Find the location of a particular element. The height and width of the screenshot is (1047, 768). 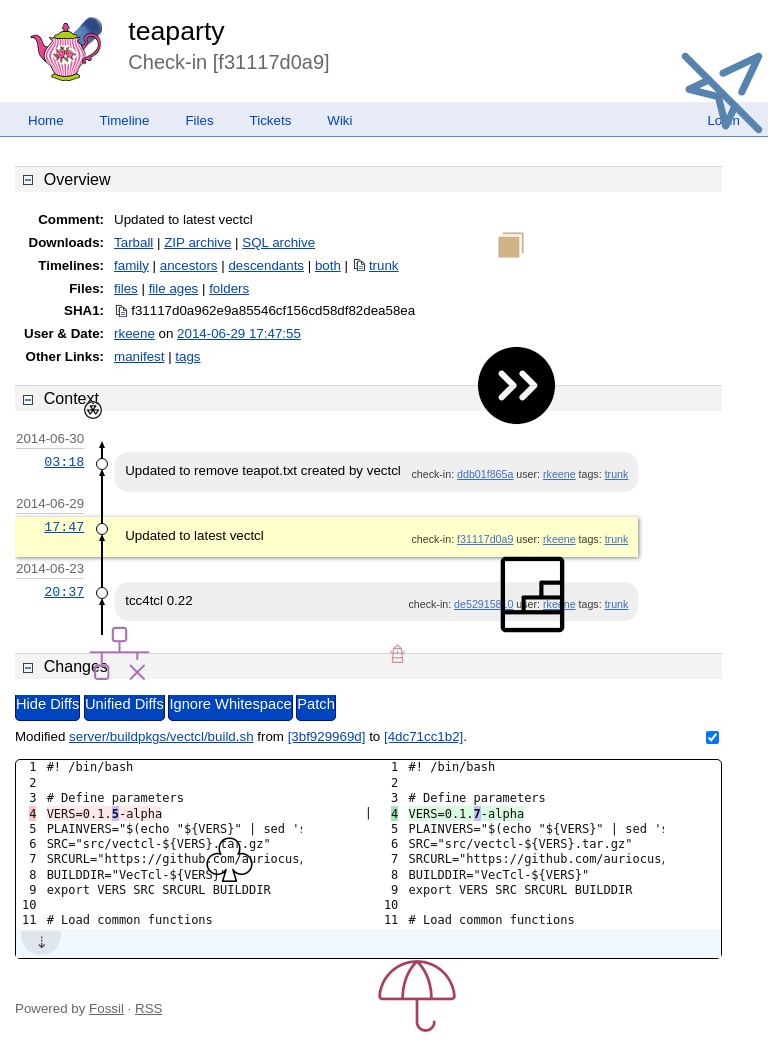

copy to clipboard is located at coordinates (511, 245).